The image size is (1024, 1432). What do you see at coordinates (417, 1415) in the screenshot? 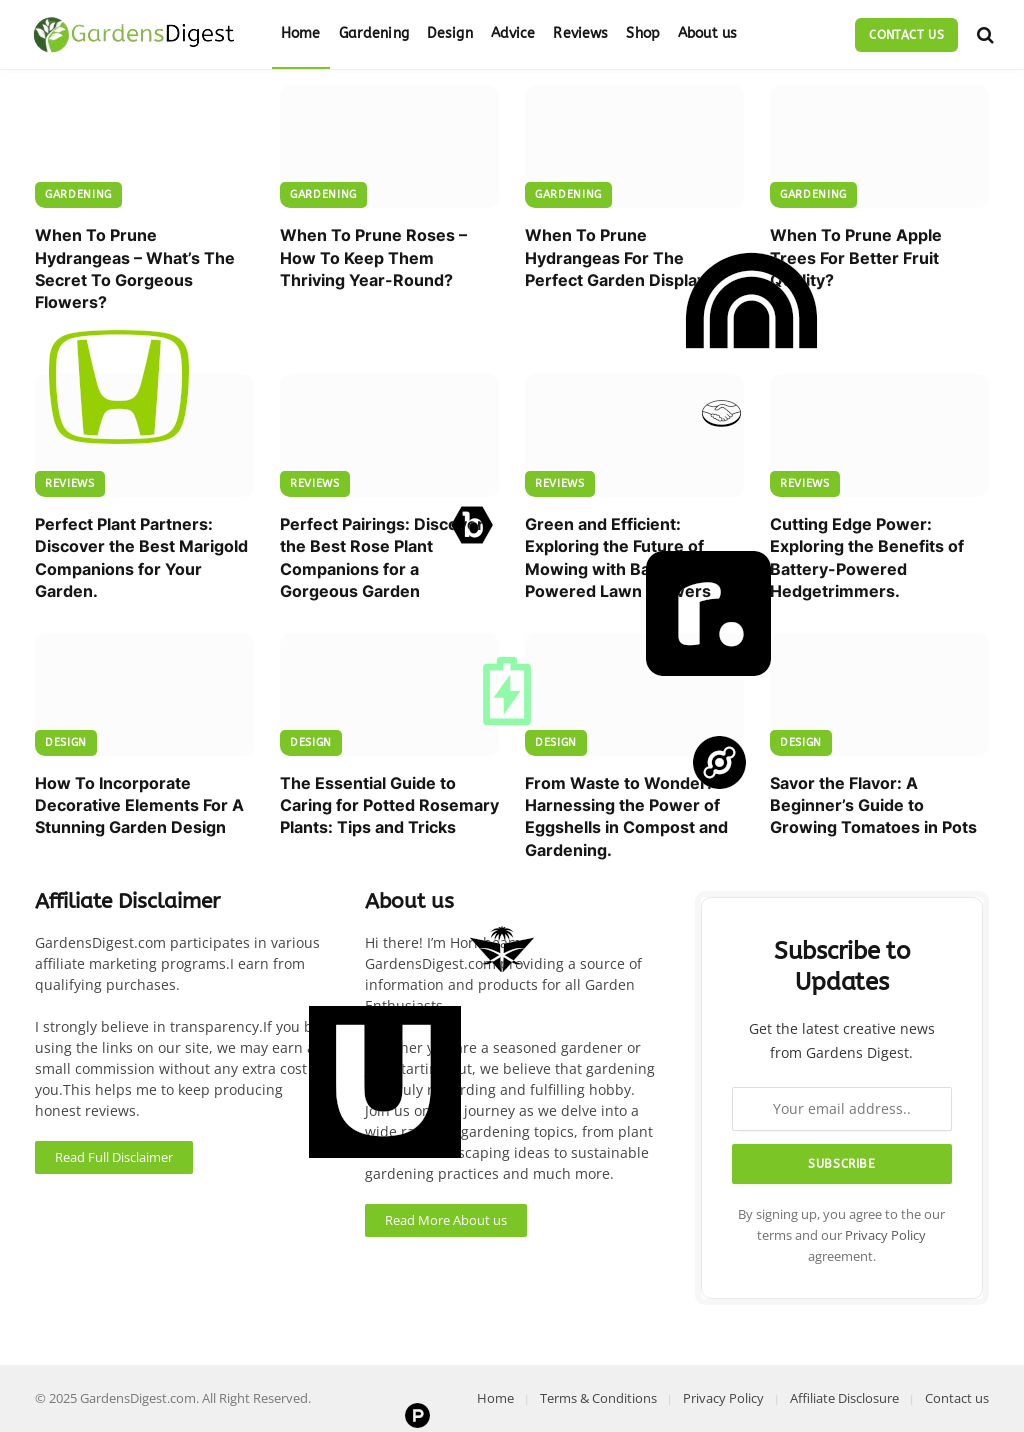
I see `visit Product Hunt website` at bounding box center [417, 1415].